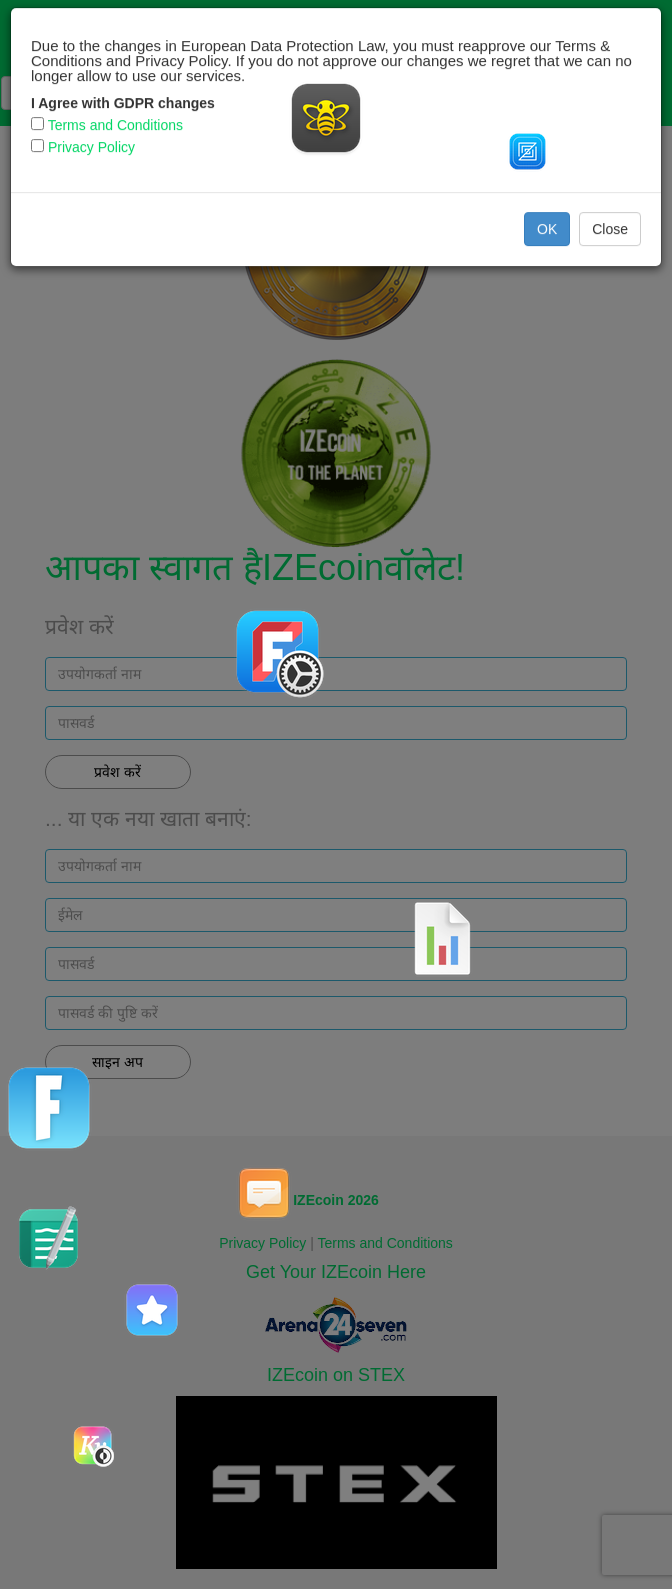 This screenshot has width=672, height=1589. I want to click on launch Fortnite game, so click(49, 1108).